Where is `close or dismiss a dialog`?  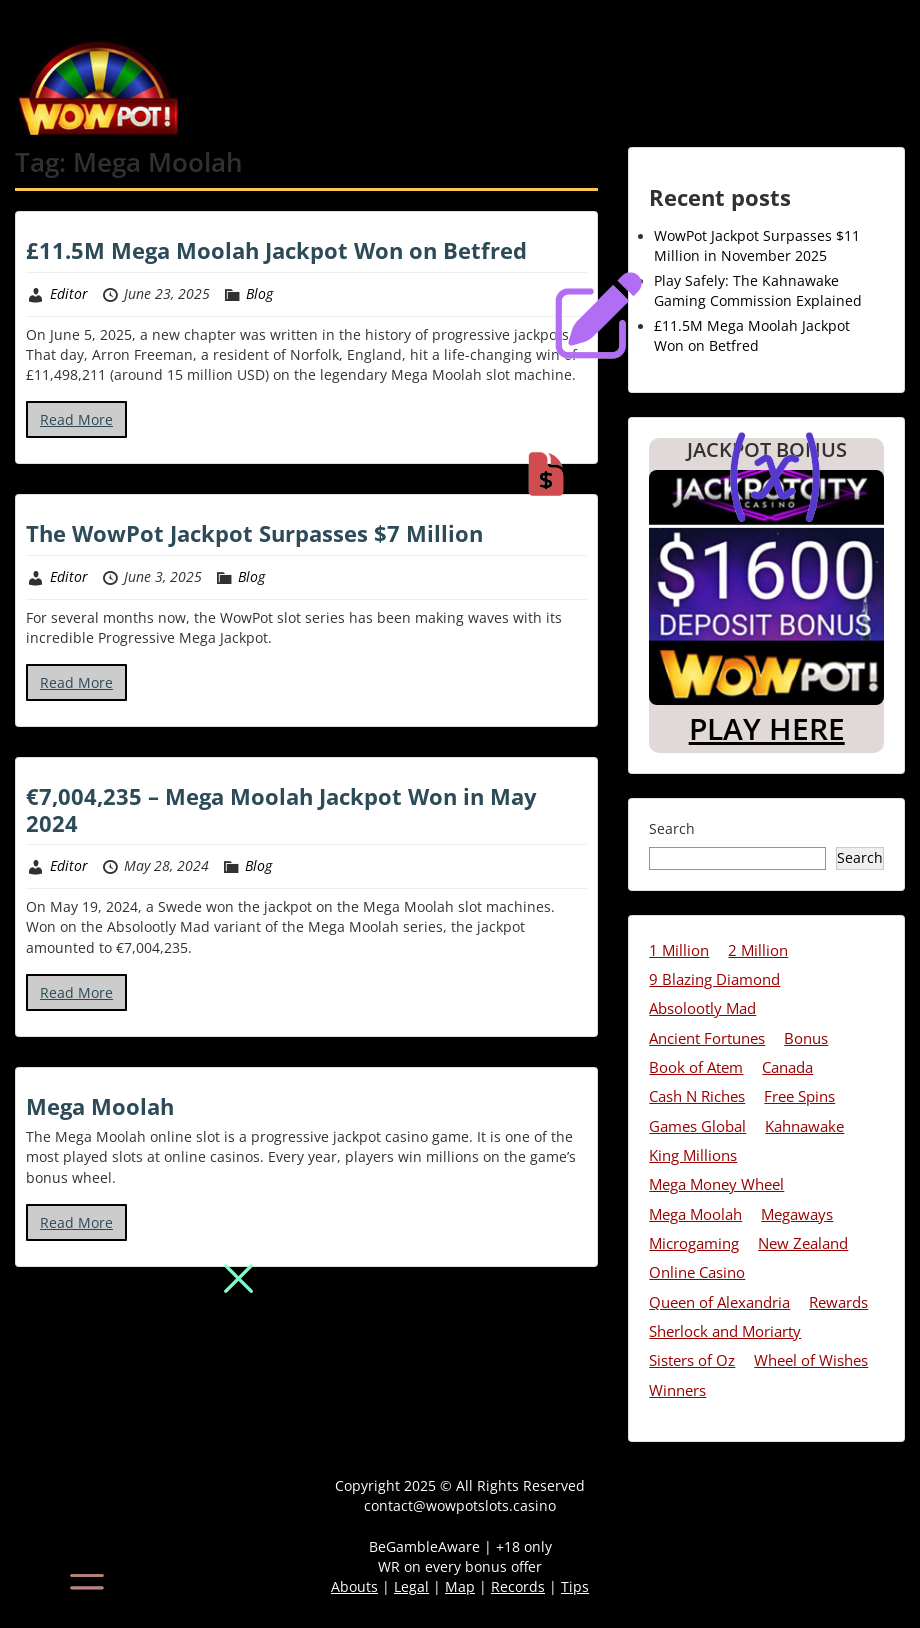 close or dismiss a dialog is located at coordinates (238, 1278).